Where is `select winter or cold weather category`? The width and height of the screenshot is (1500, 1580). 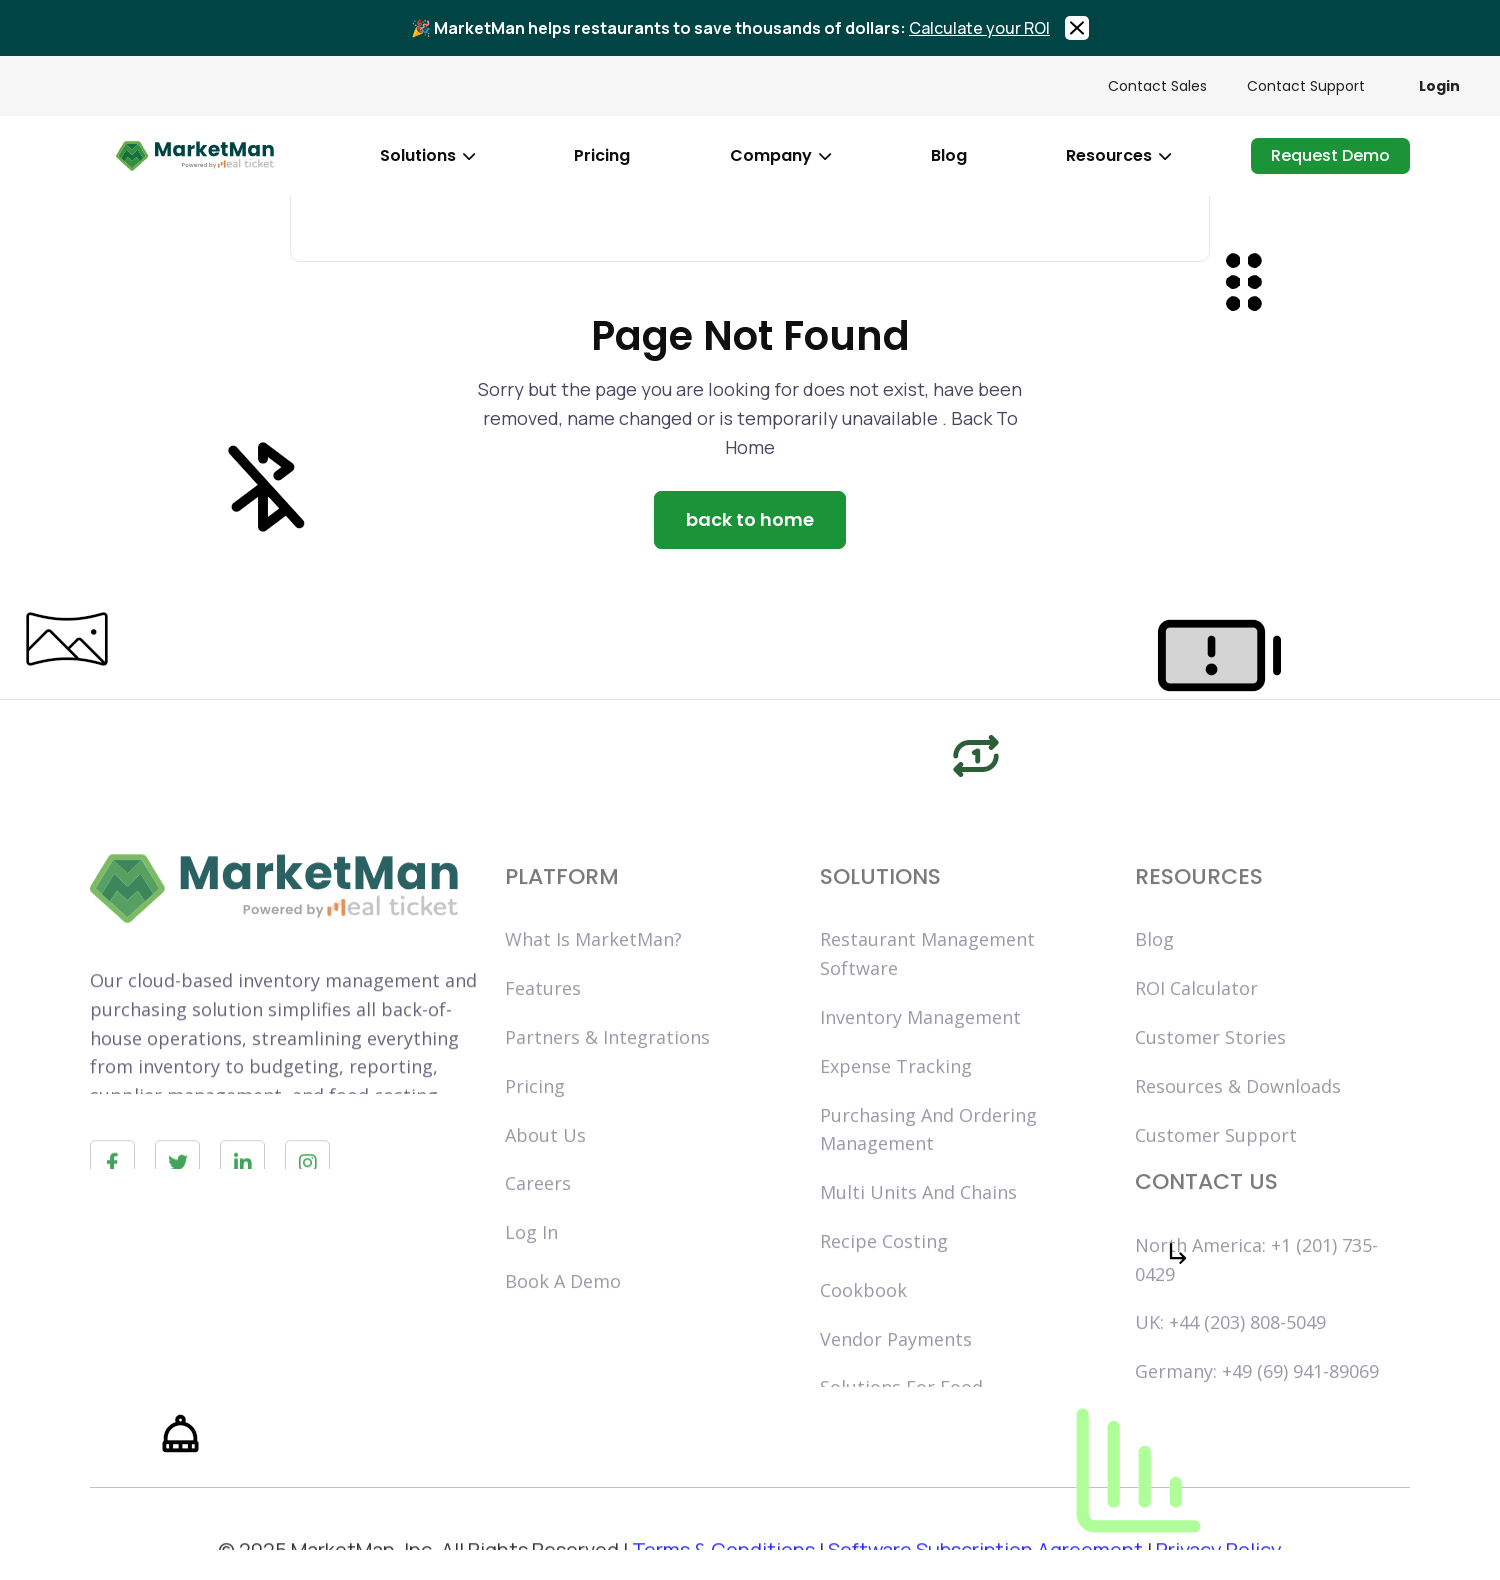 select winter or cold weather category is located at coordinates (180, 1435).